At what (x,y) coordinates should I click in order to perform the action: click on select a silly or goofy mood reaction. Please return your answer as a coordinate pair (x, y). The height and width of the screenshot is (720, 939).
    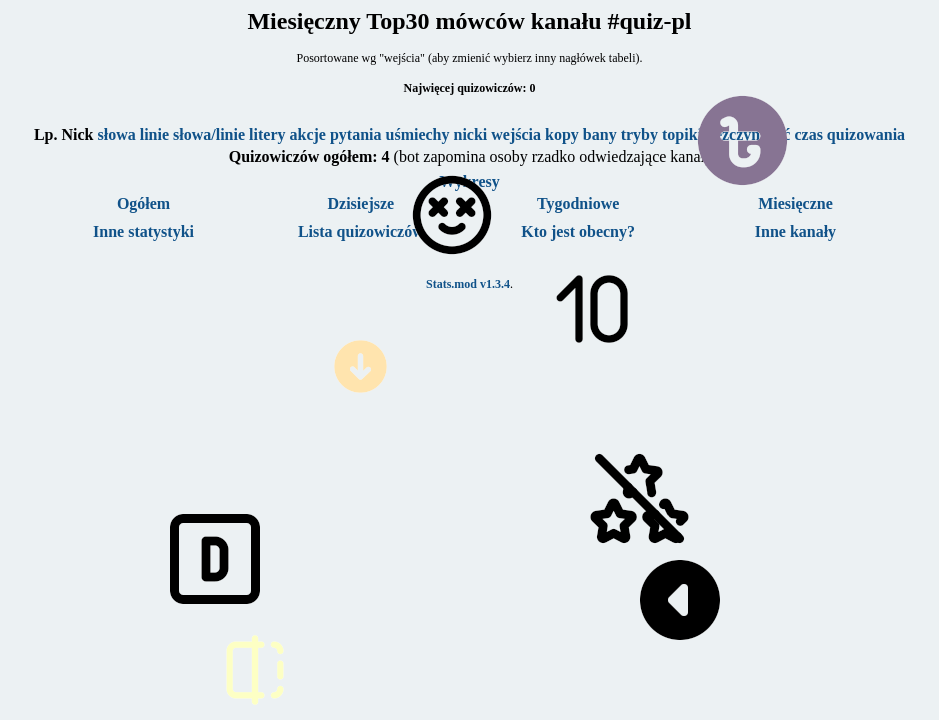
    Looking at the image, I should click on (452, 215).